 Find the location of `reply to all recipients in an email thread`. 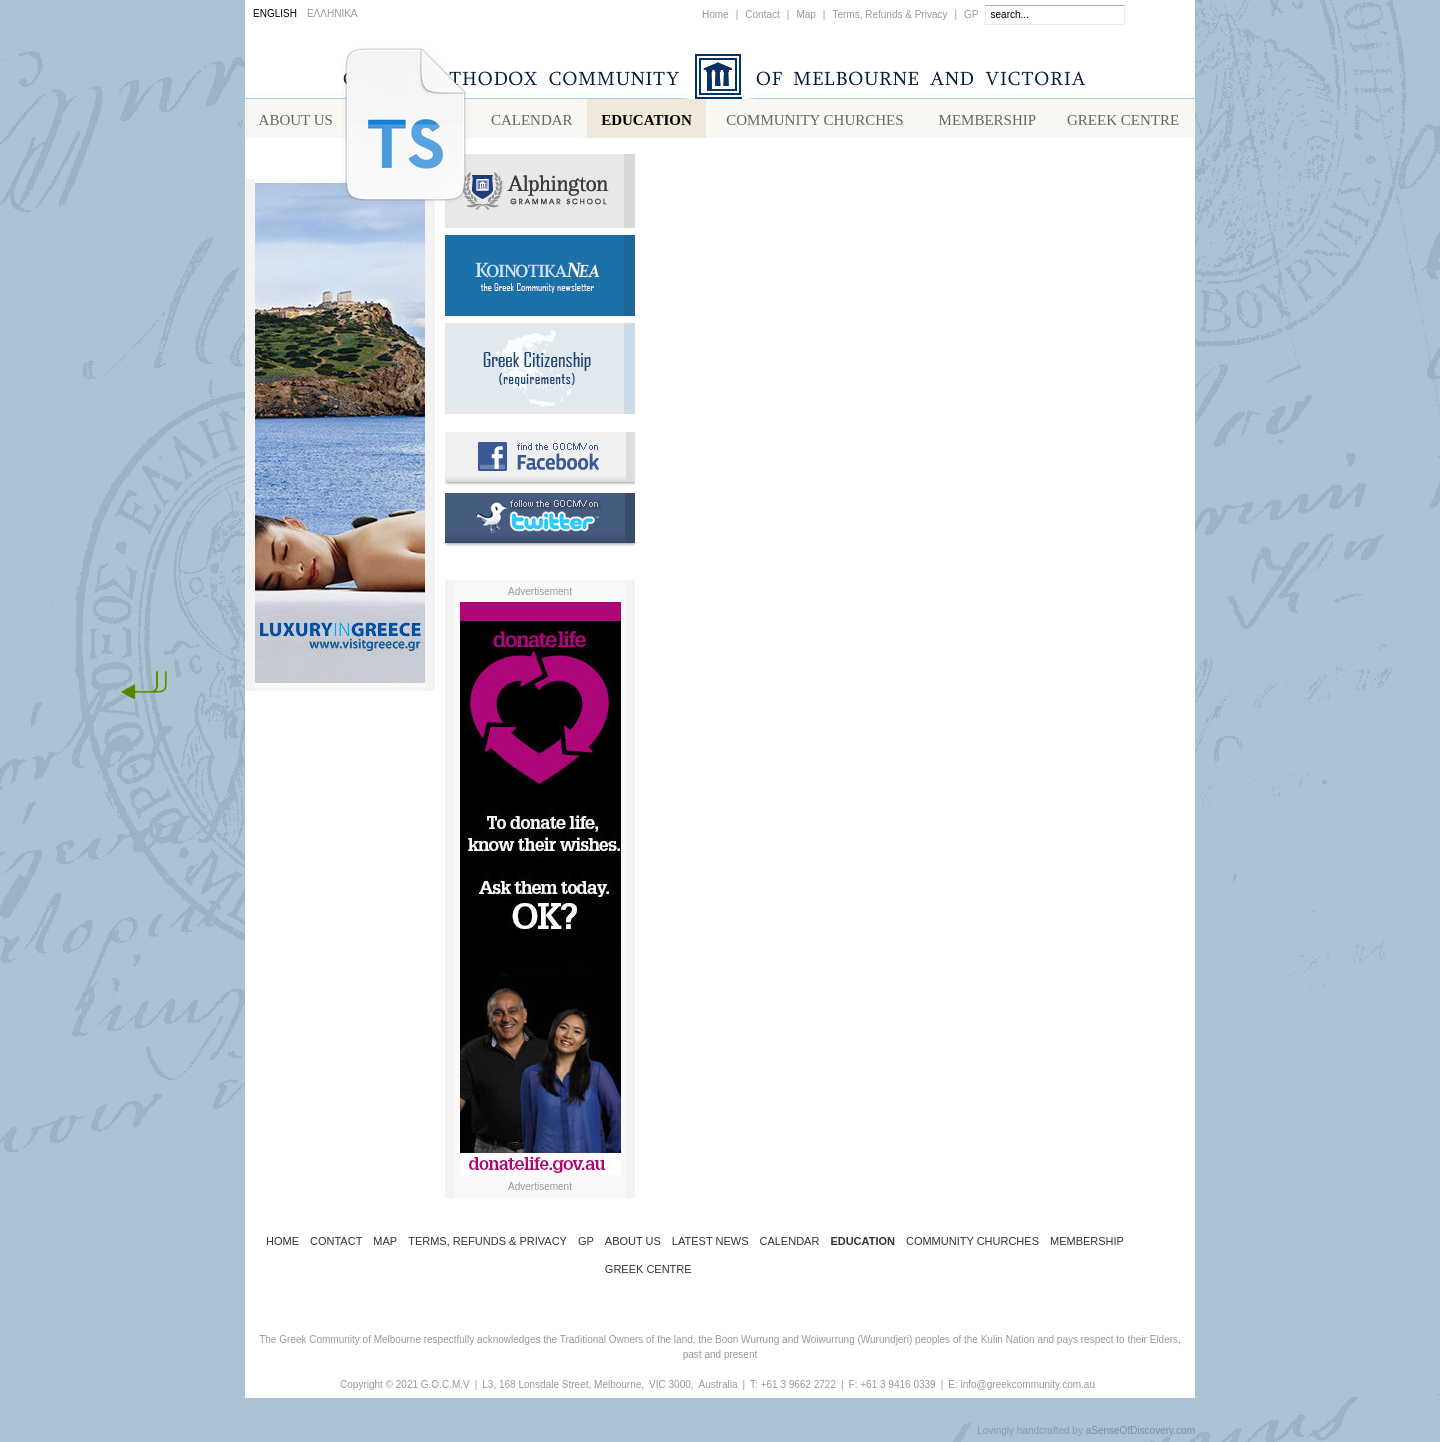

reply to all recipients in an email thread is located at coordinates (143, 682).